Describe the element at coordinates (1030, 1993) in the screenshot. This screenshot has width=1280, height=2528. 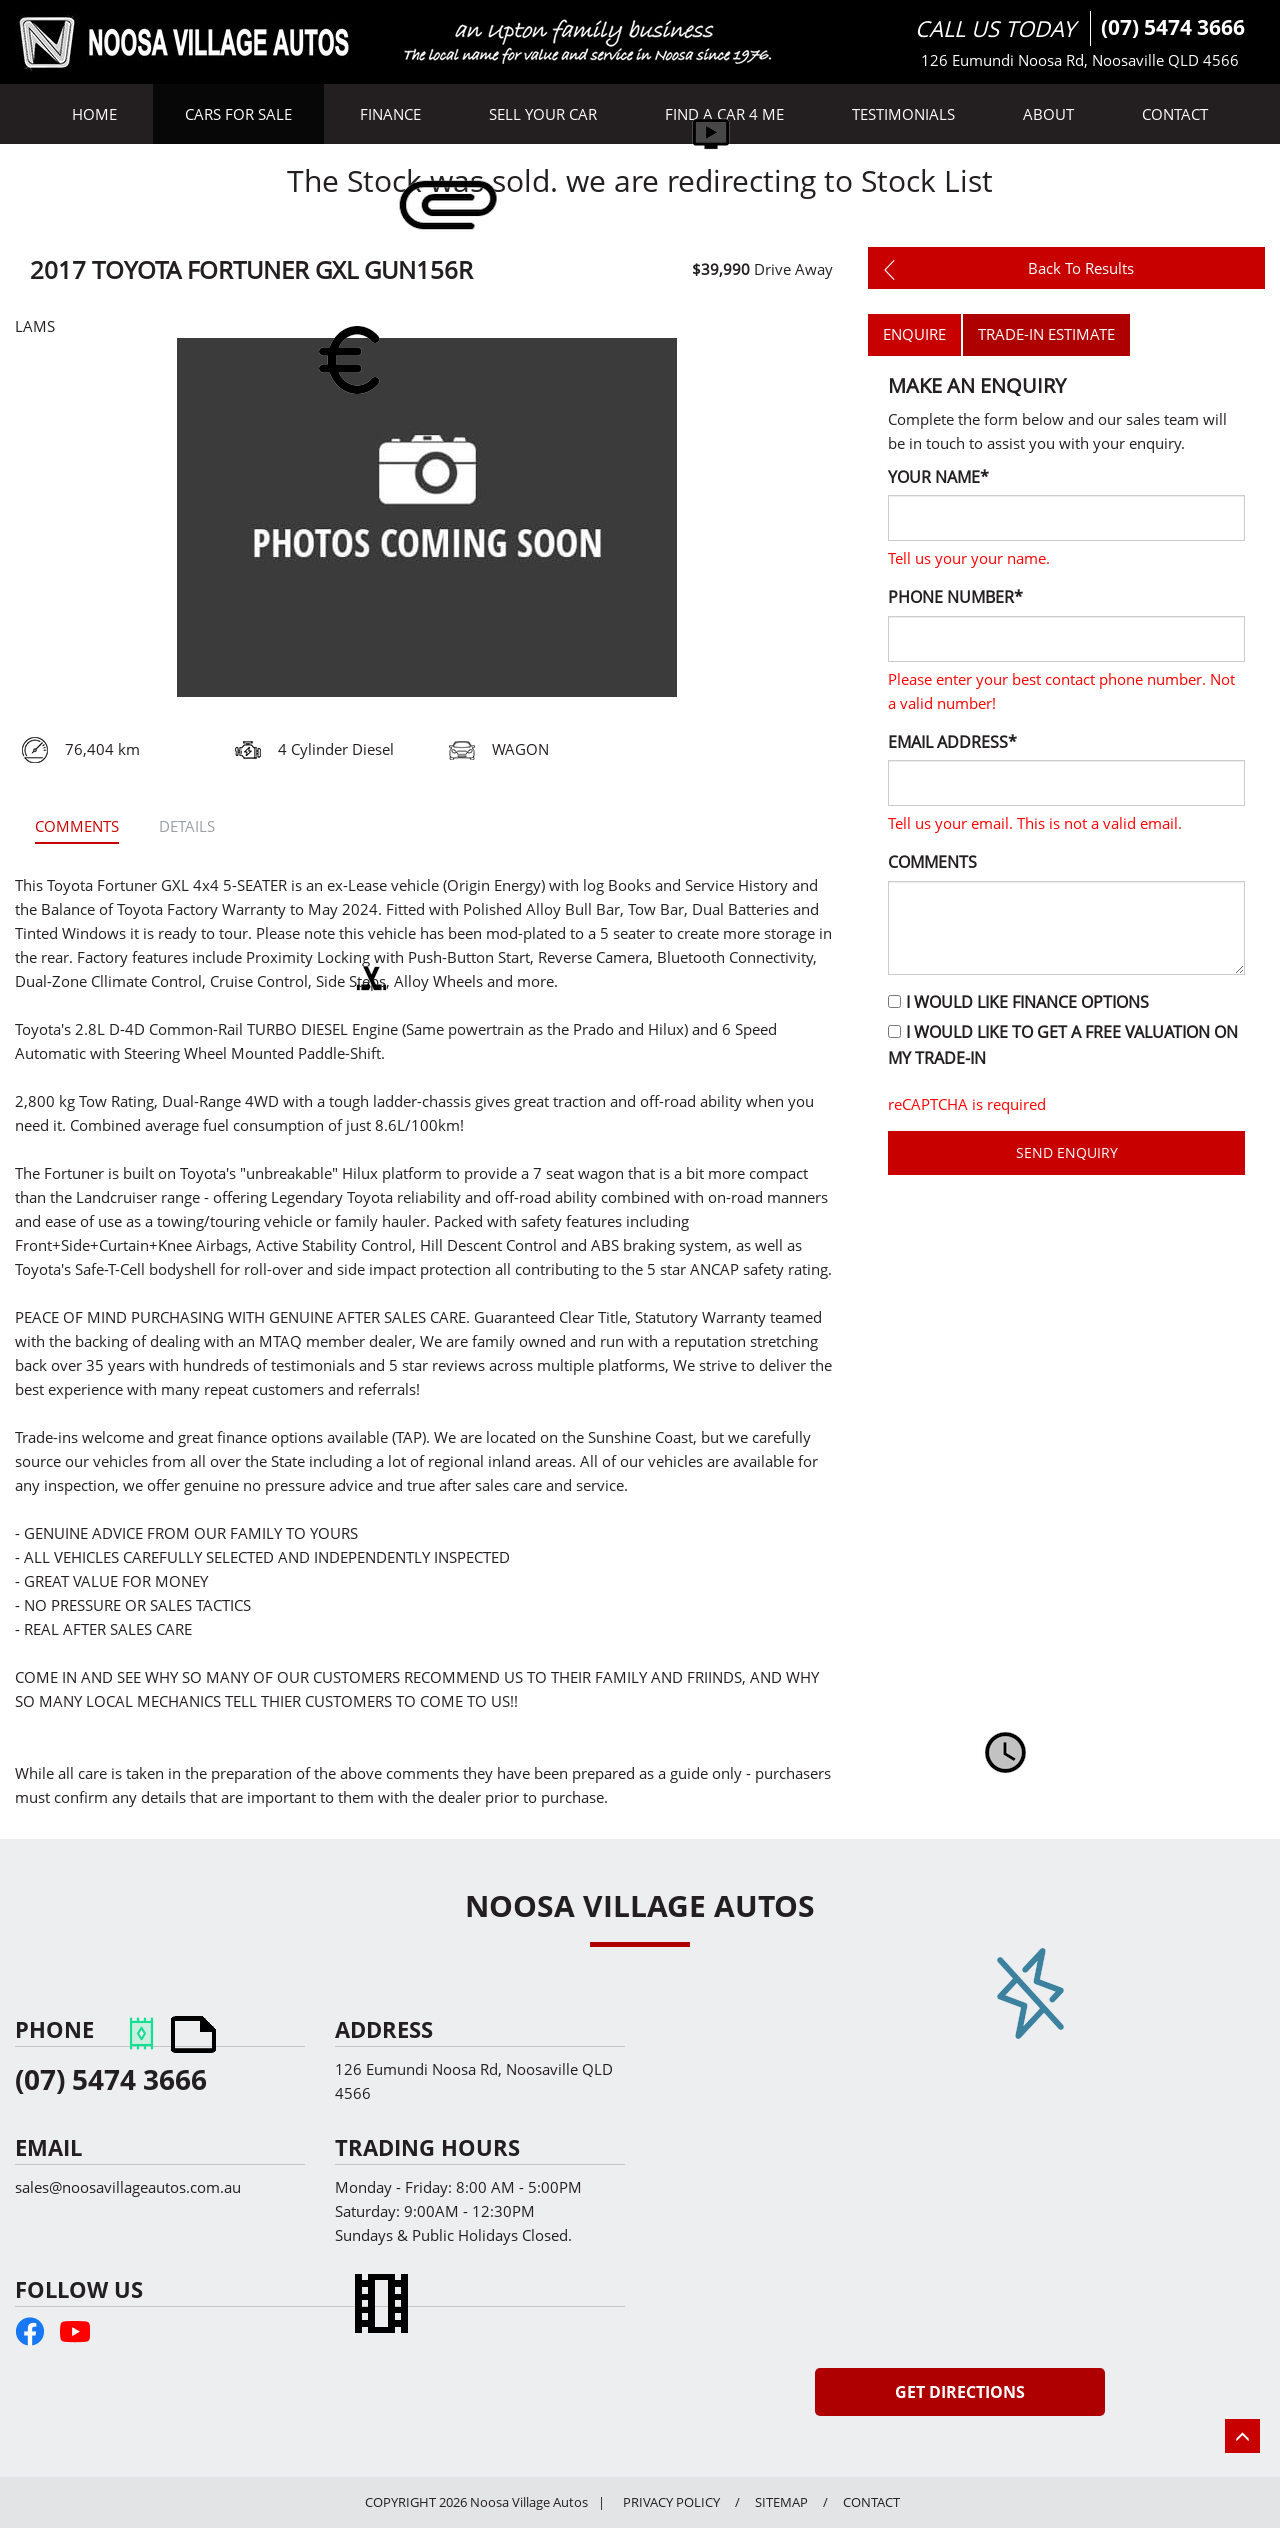
I see `disable flash or lightning mode` at that location.